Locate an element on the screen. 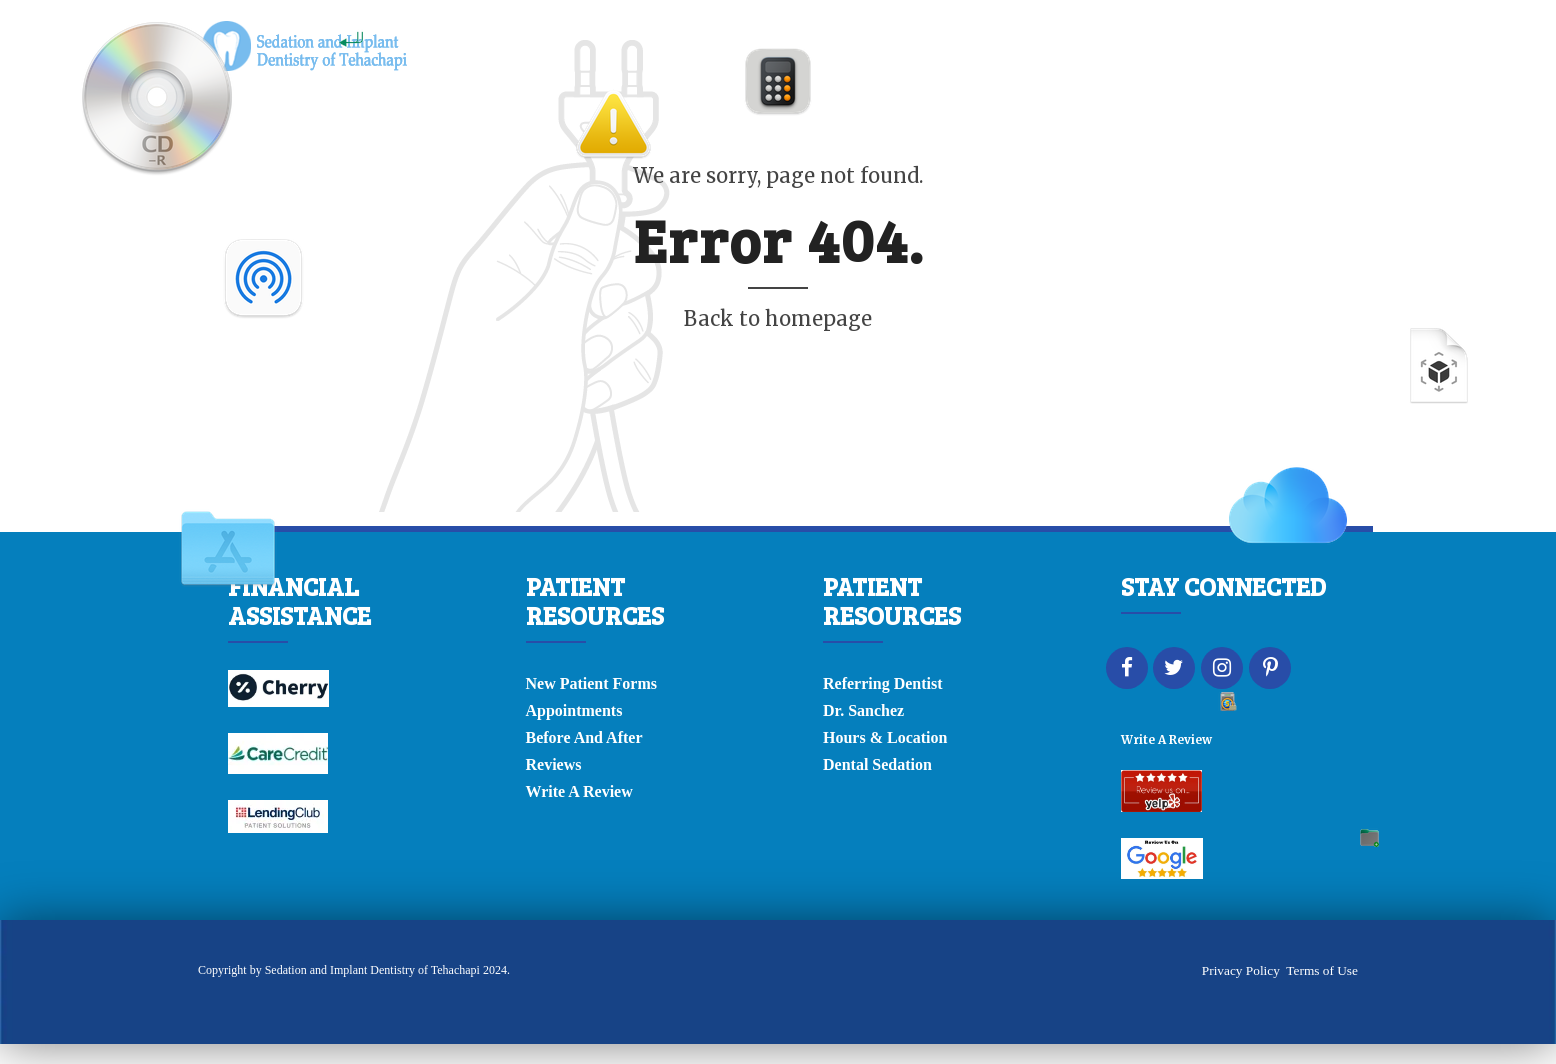 The width and height of the screenshot is (1556, 1064). create a new folder is located at coordinates (1369, 837).